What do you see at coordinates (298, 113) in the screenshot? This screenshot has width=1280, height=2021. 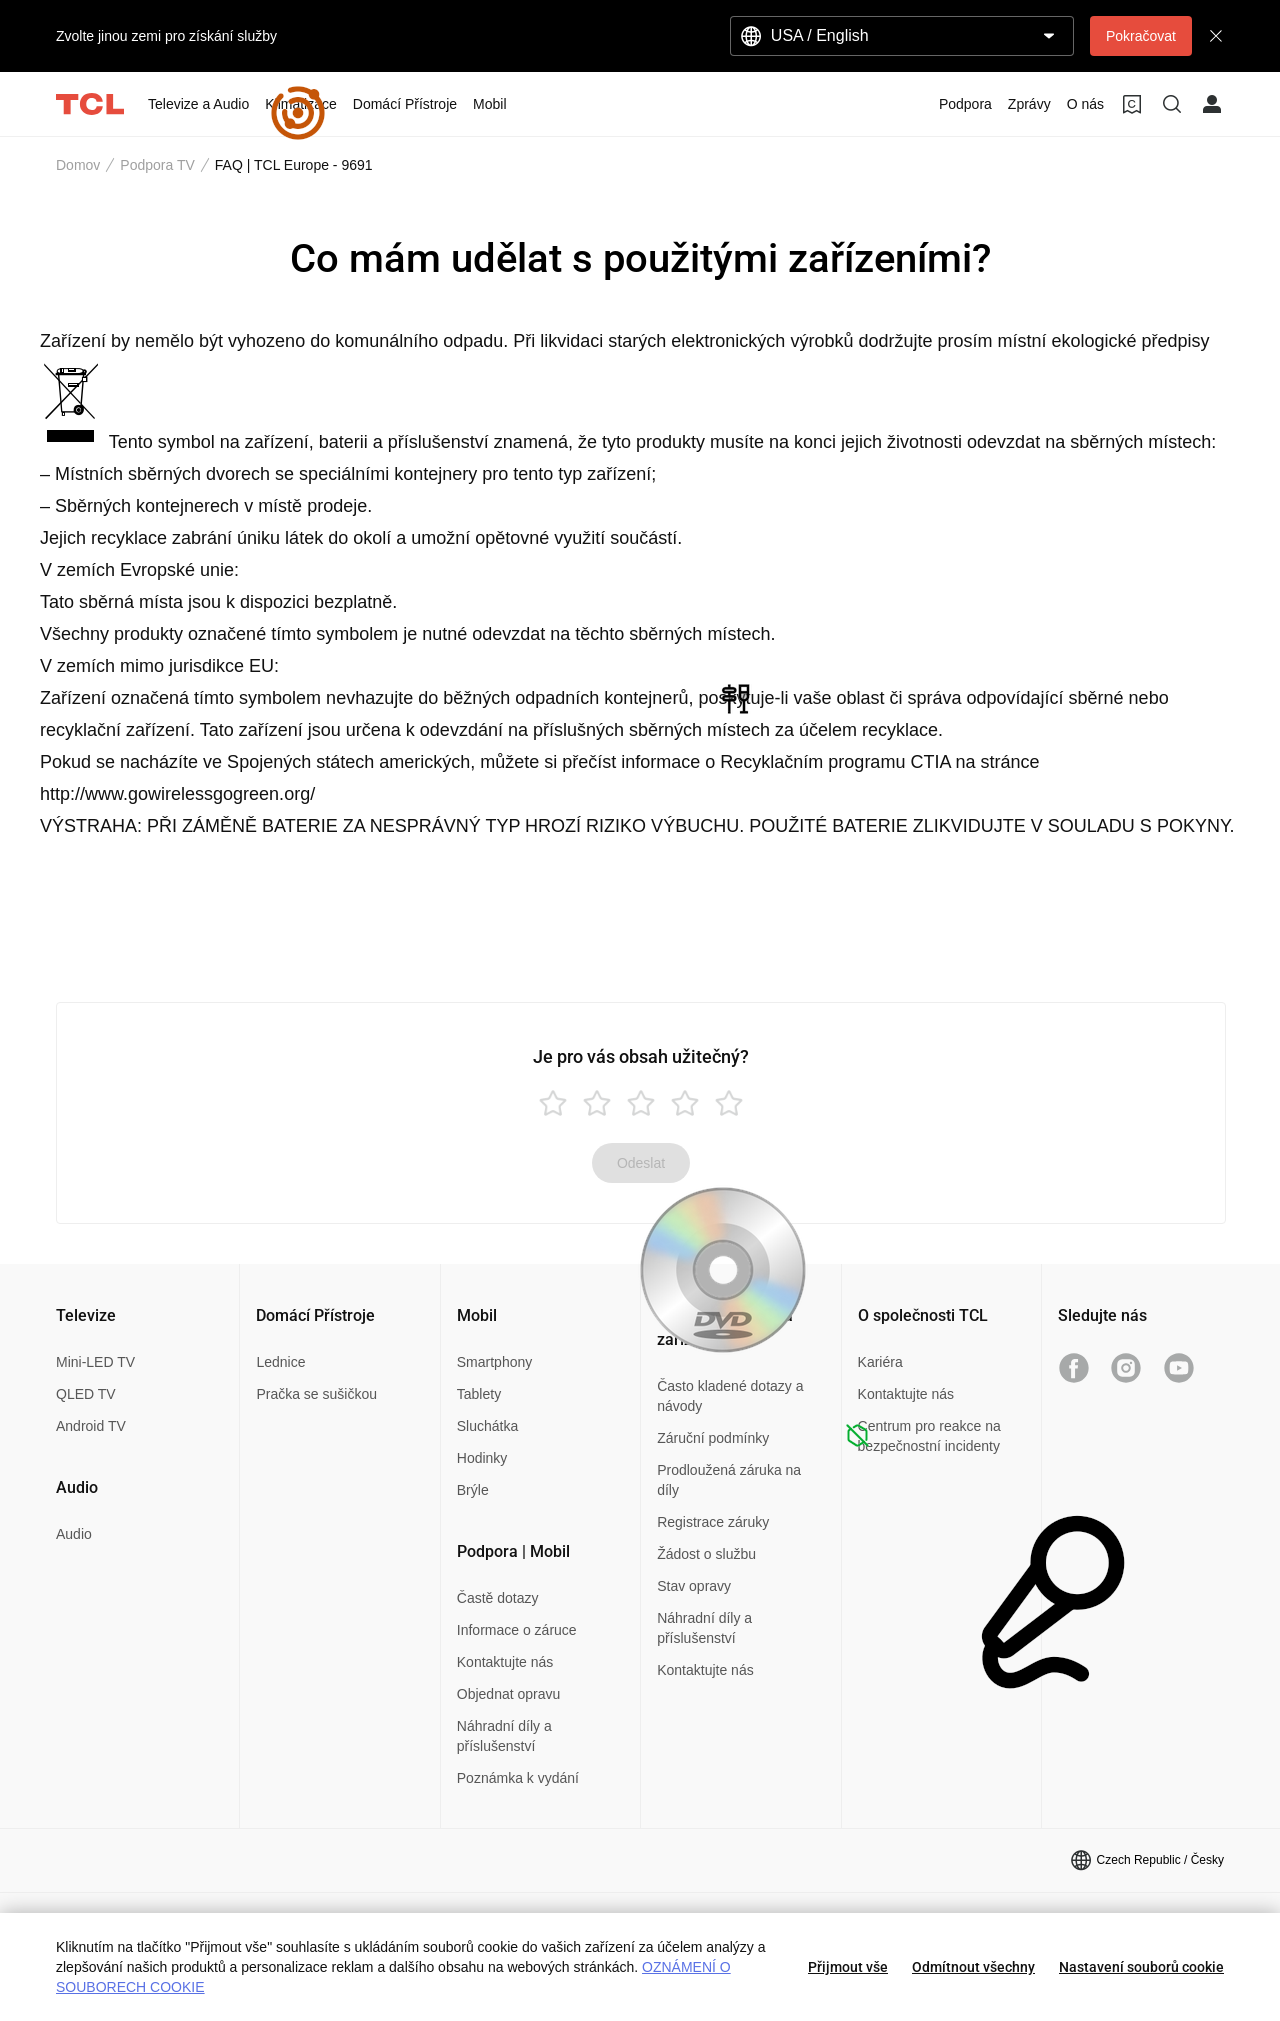 I see `explore the universe or cosmos section` at bounding box center [298, 113].